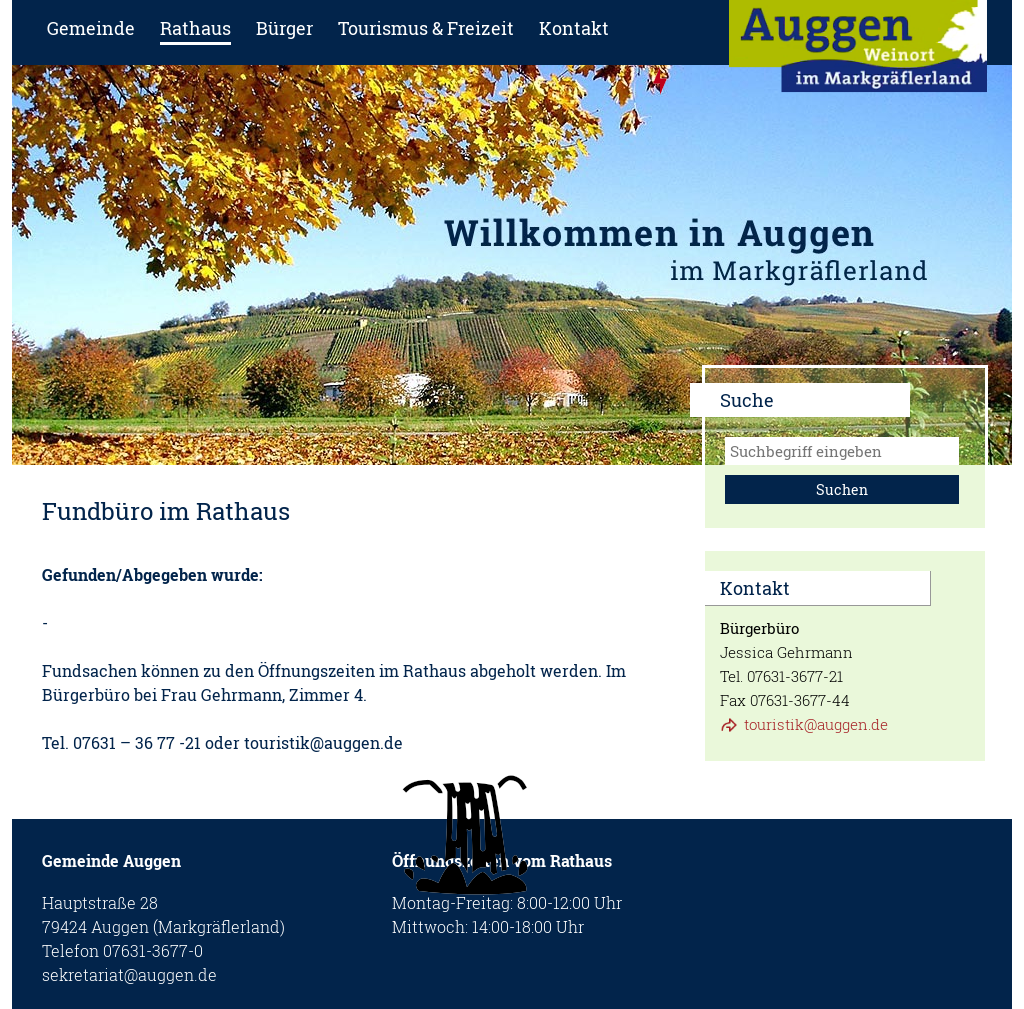 This screenshot has height=1009, width=1024. What do you see at coordinates (660, 81) in the screenshot?
I see `indicates electric or battery power` at bounding box center [660, 81].